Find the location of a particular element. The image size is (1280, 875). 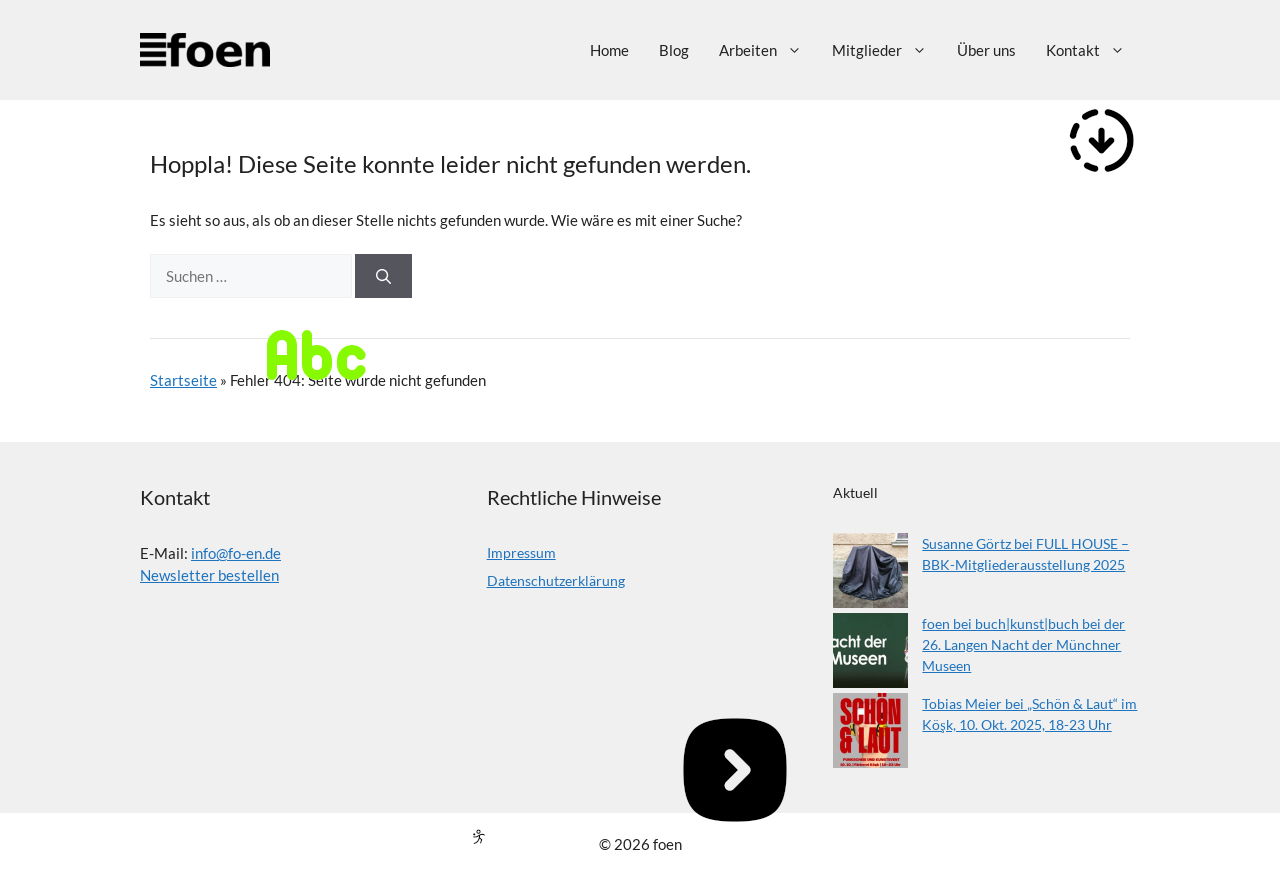

go to next item or step is located at coordinates (735, 770).